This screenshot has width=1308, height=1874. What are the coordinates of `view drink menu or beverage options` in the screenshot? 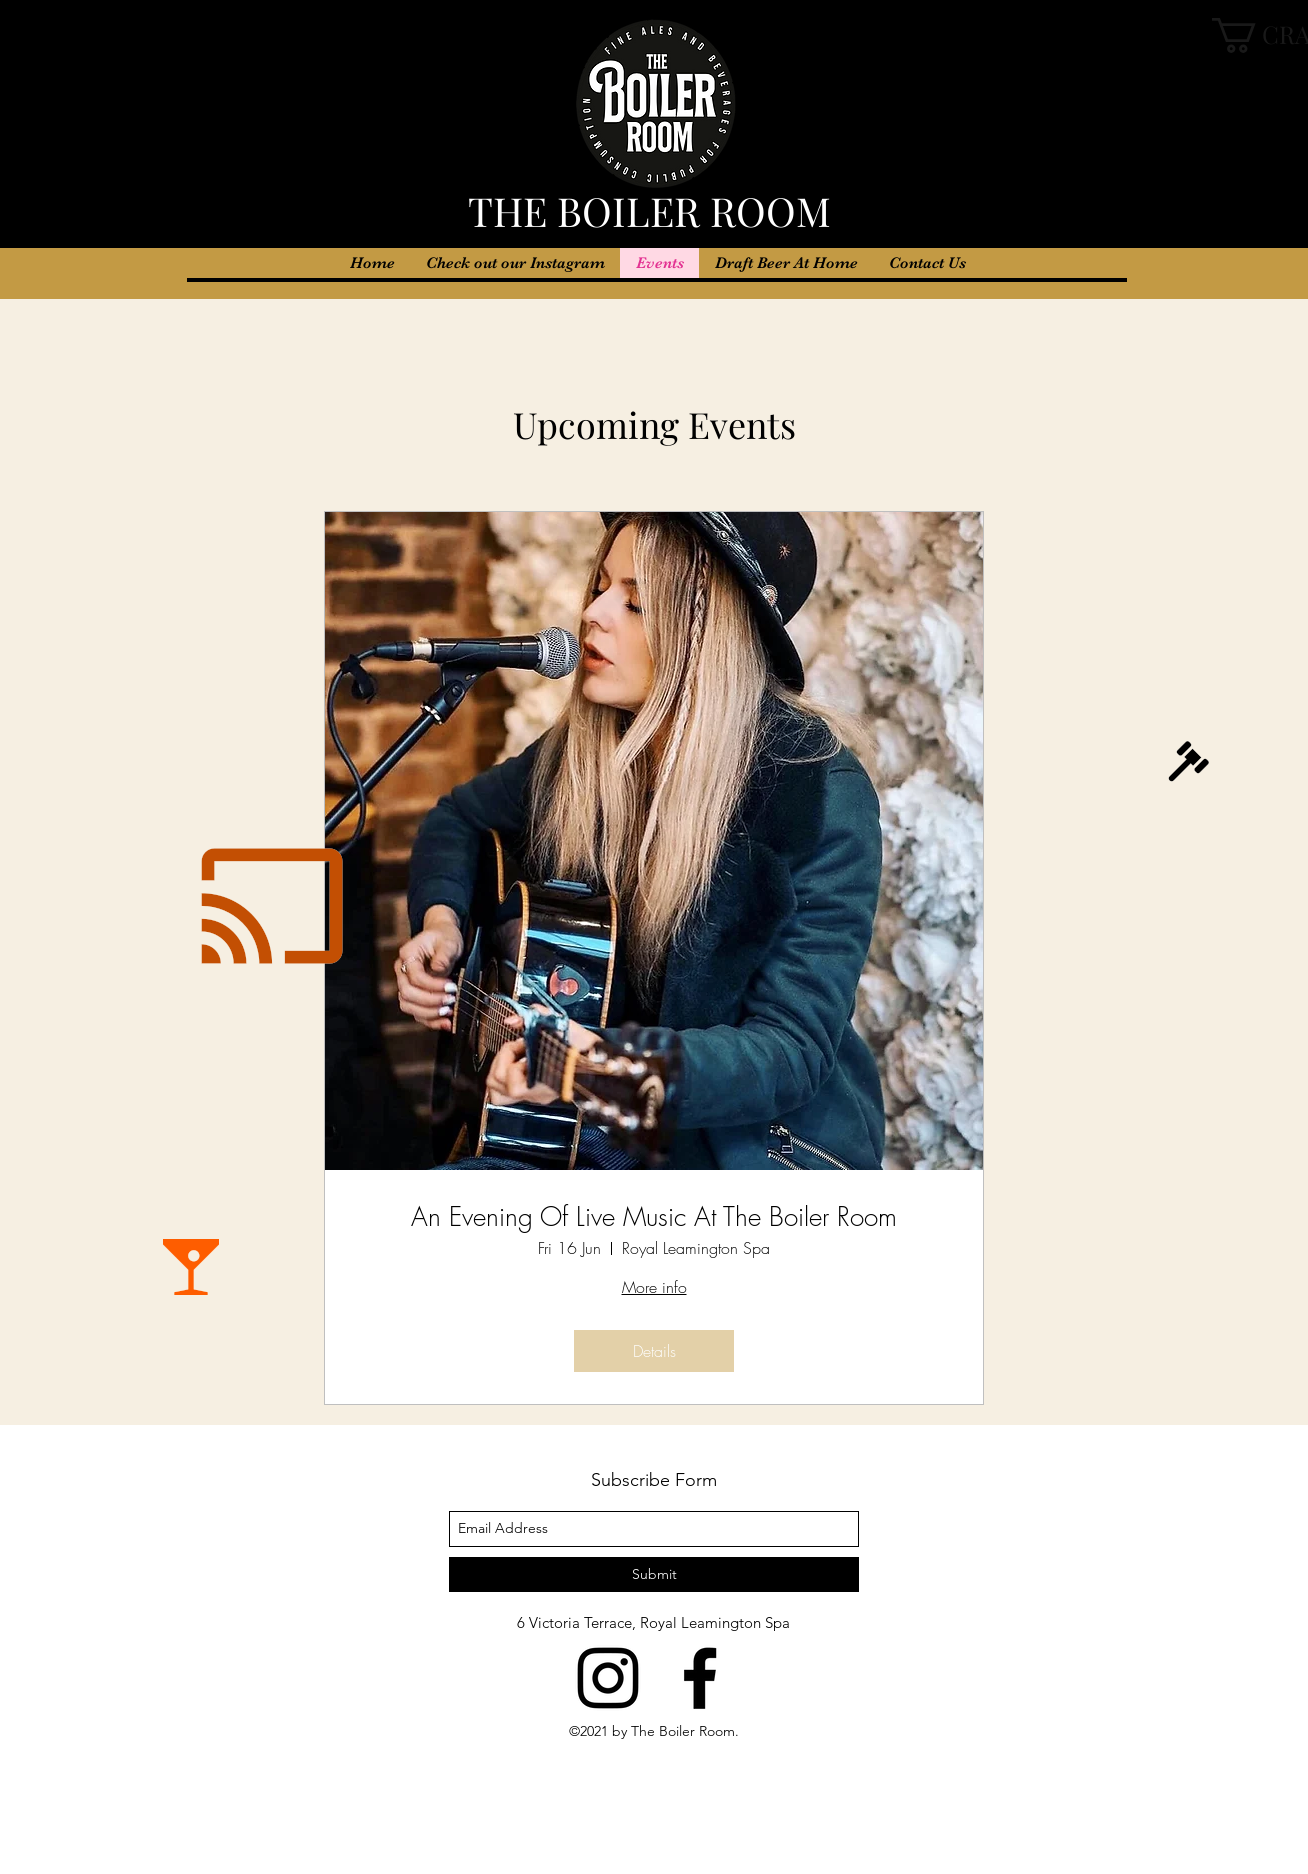 It's located at (191, 1267).